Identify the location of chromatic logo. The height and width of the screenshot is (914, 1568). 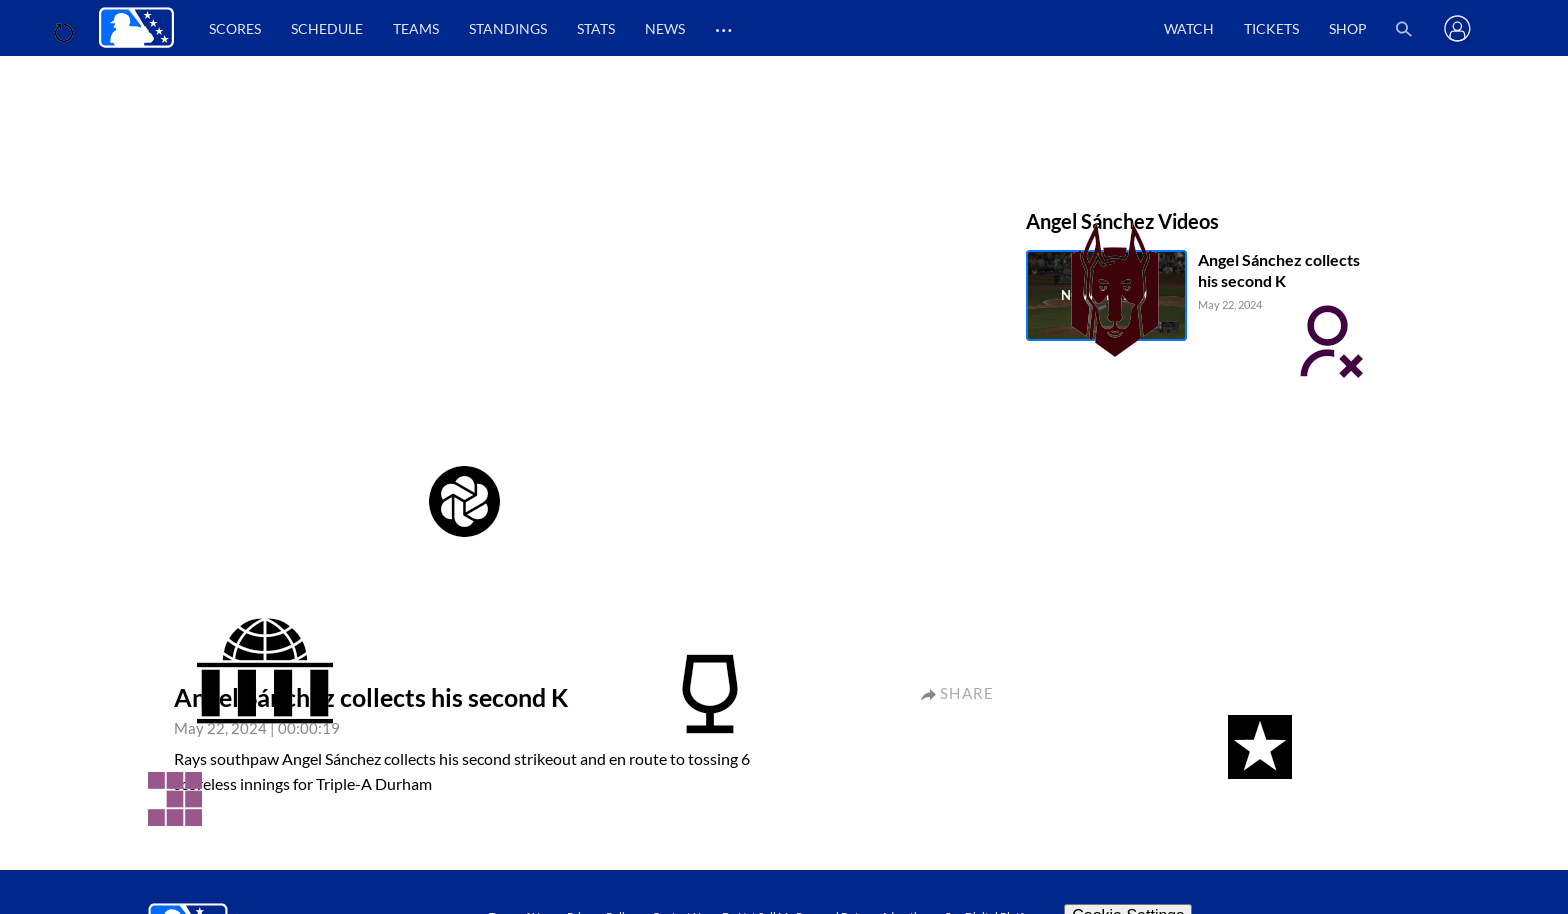
(464, 501).